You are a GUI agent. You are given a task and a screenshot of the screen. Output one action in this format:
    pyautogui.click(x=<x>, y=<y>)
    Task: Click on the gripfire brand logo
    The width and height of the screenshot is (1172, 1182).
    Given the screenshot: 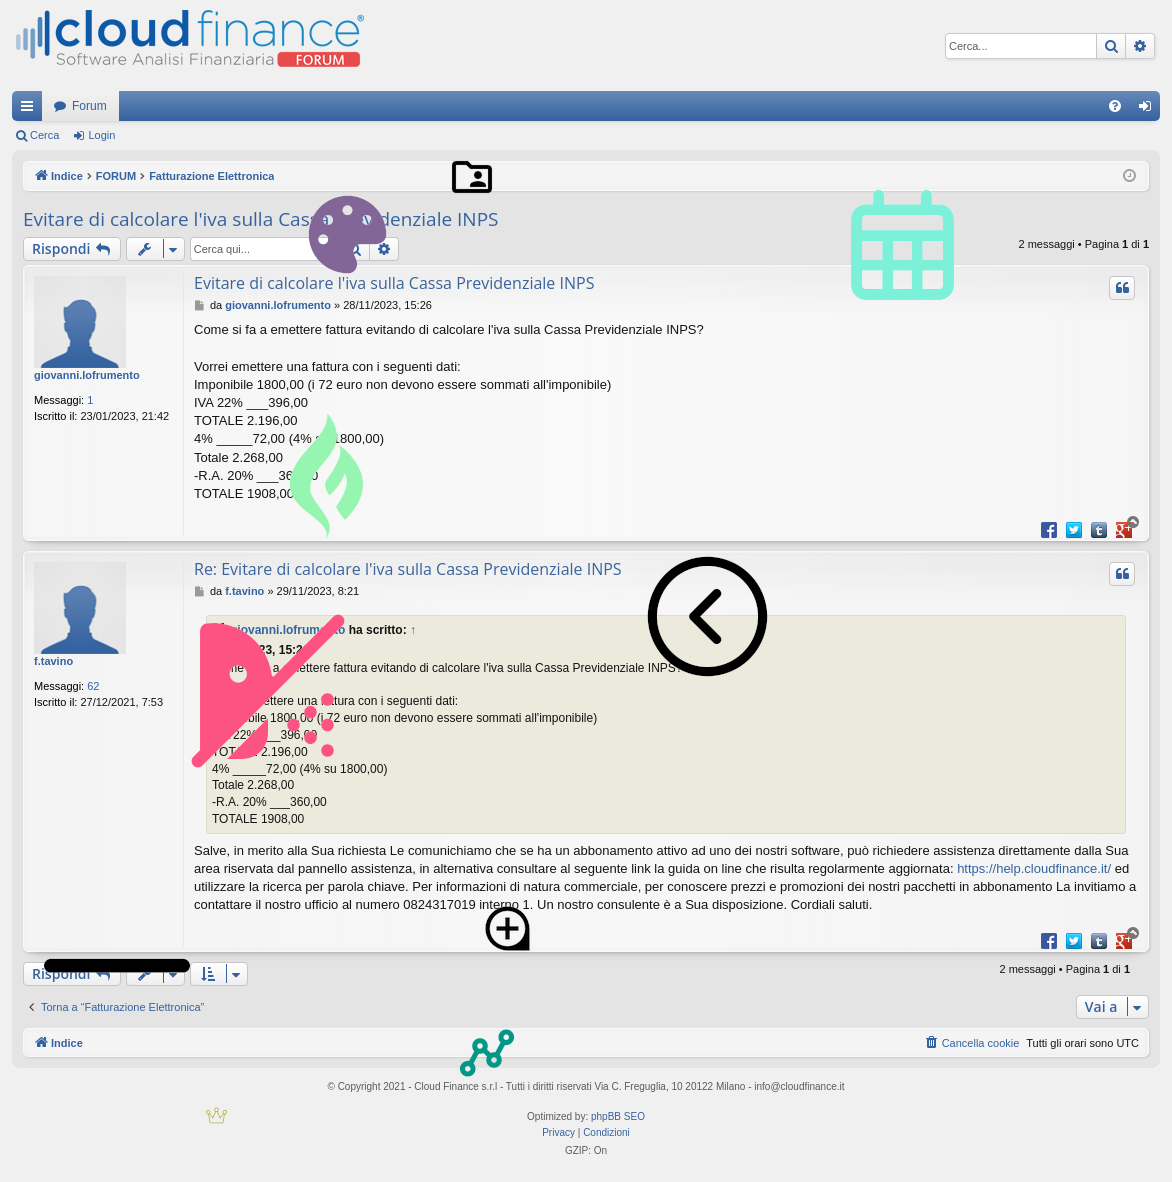 What is the action you would take?
    pyautogui.click(x=330, y=476)
    